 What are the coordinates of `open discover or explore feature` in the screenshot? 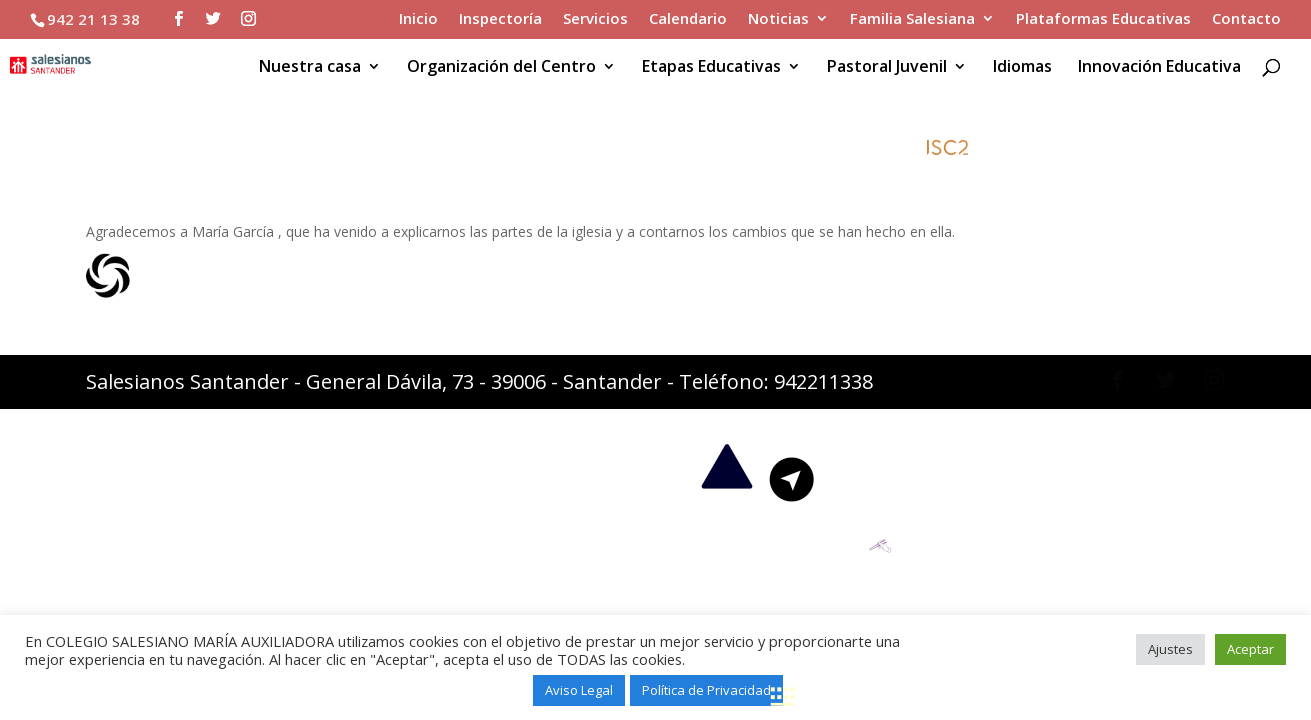 It's located at (789, 479).